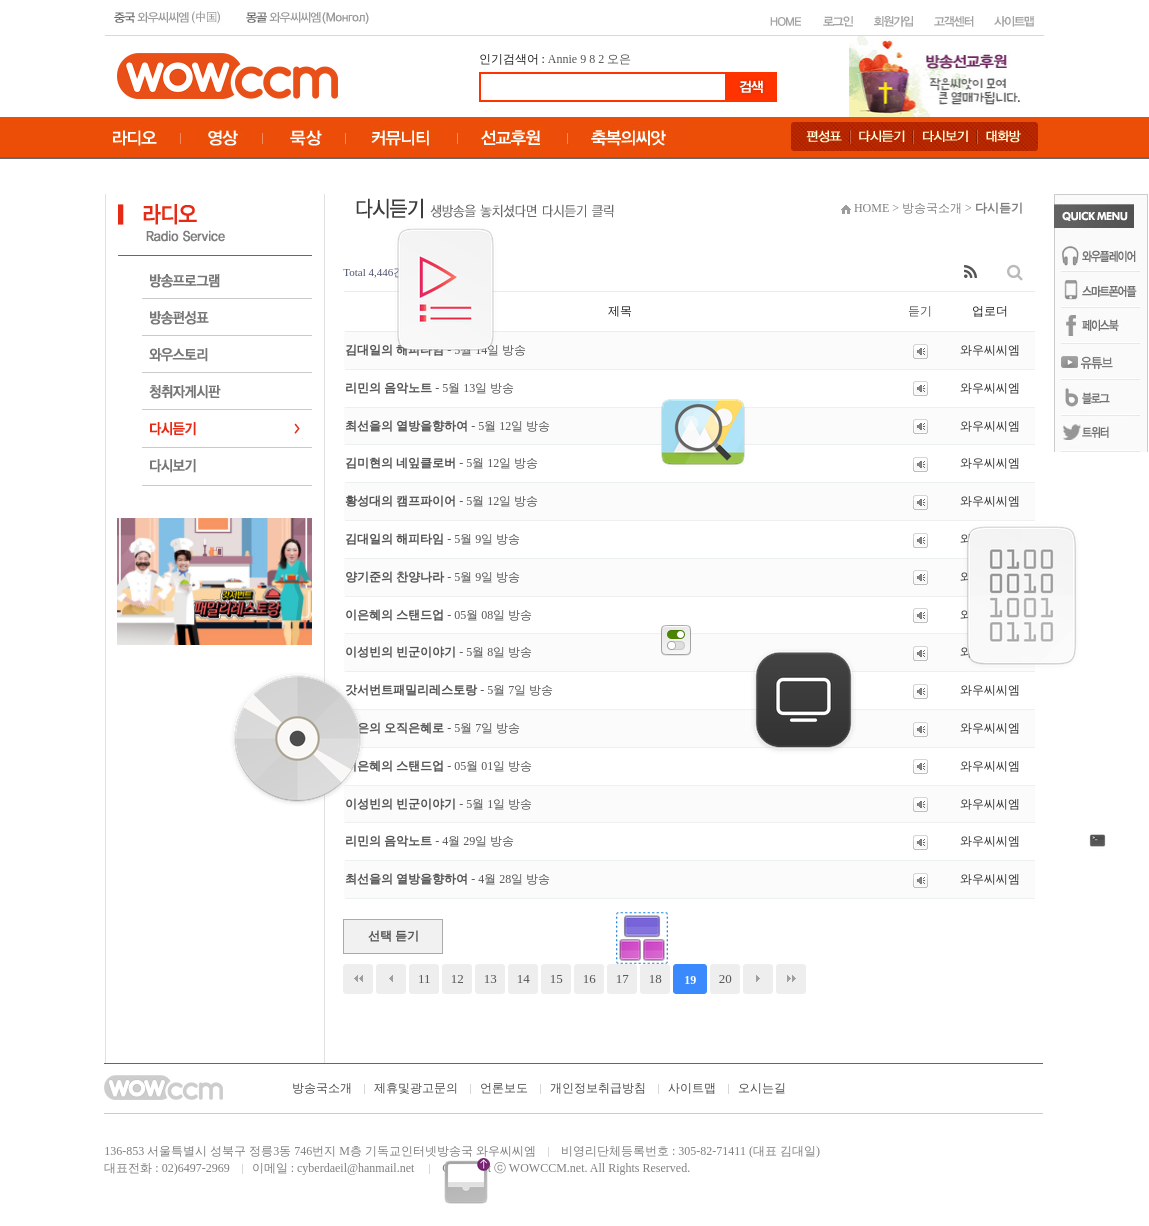 The height and width of the screenshot is (1226, 1149). I want to click on indicates a Windows executable or downloadable program file, so click(1021, 595).